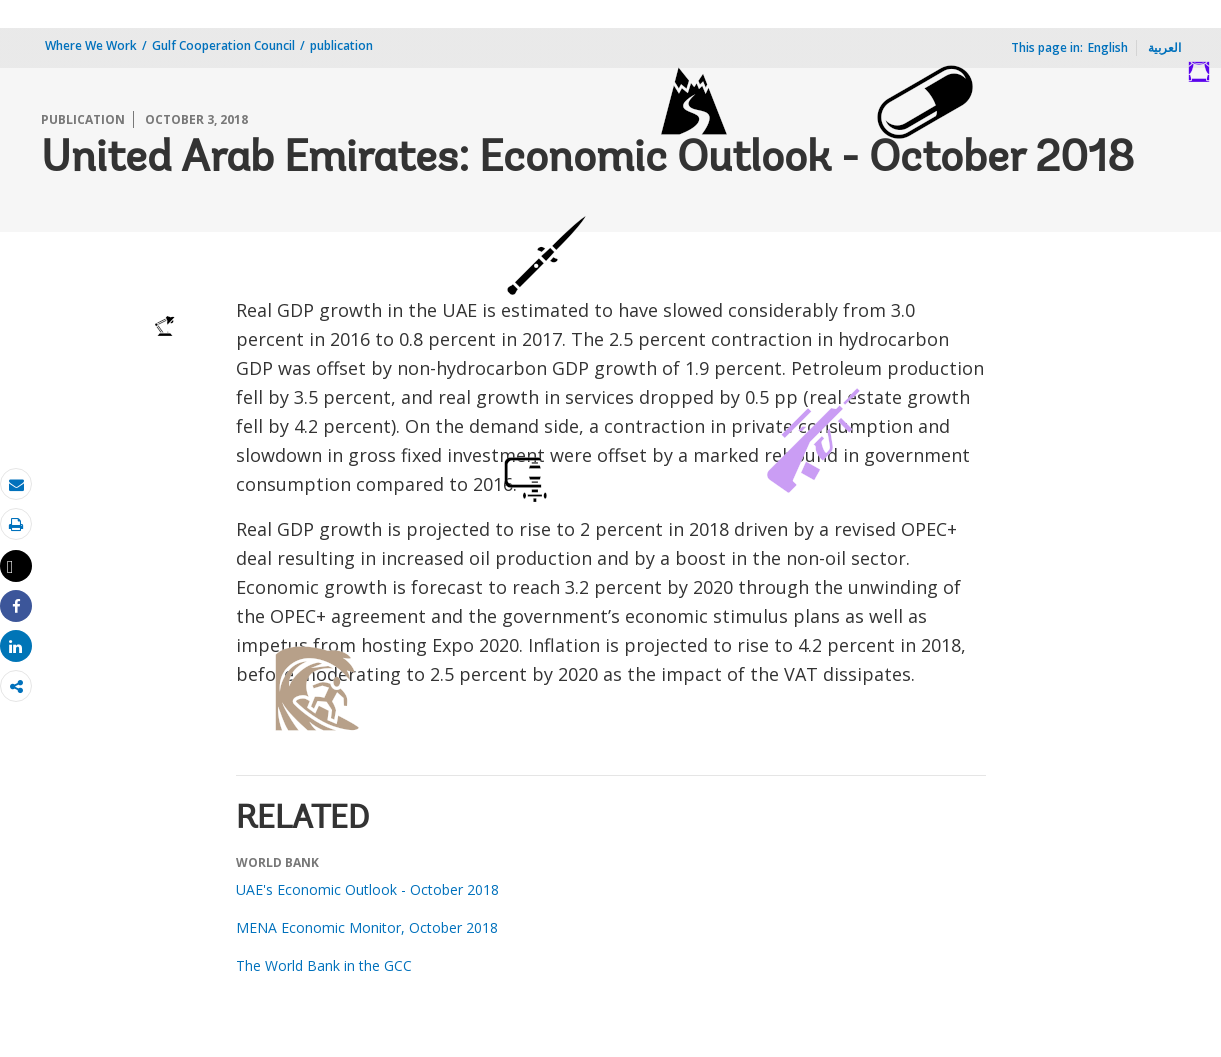 Image resolution: width=1221 pixels, height=1057 pixels. Describe the element at coordinates (165, 326) in the screenshot. I see `toggle desk lamp or workspace lighting` at that location.